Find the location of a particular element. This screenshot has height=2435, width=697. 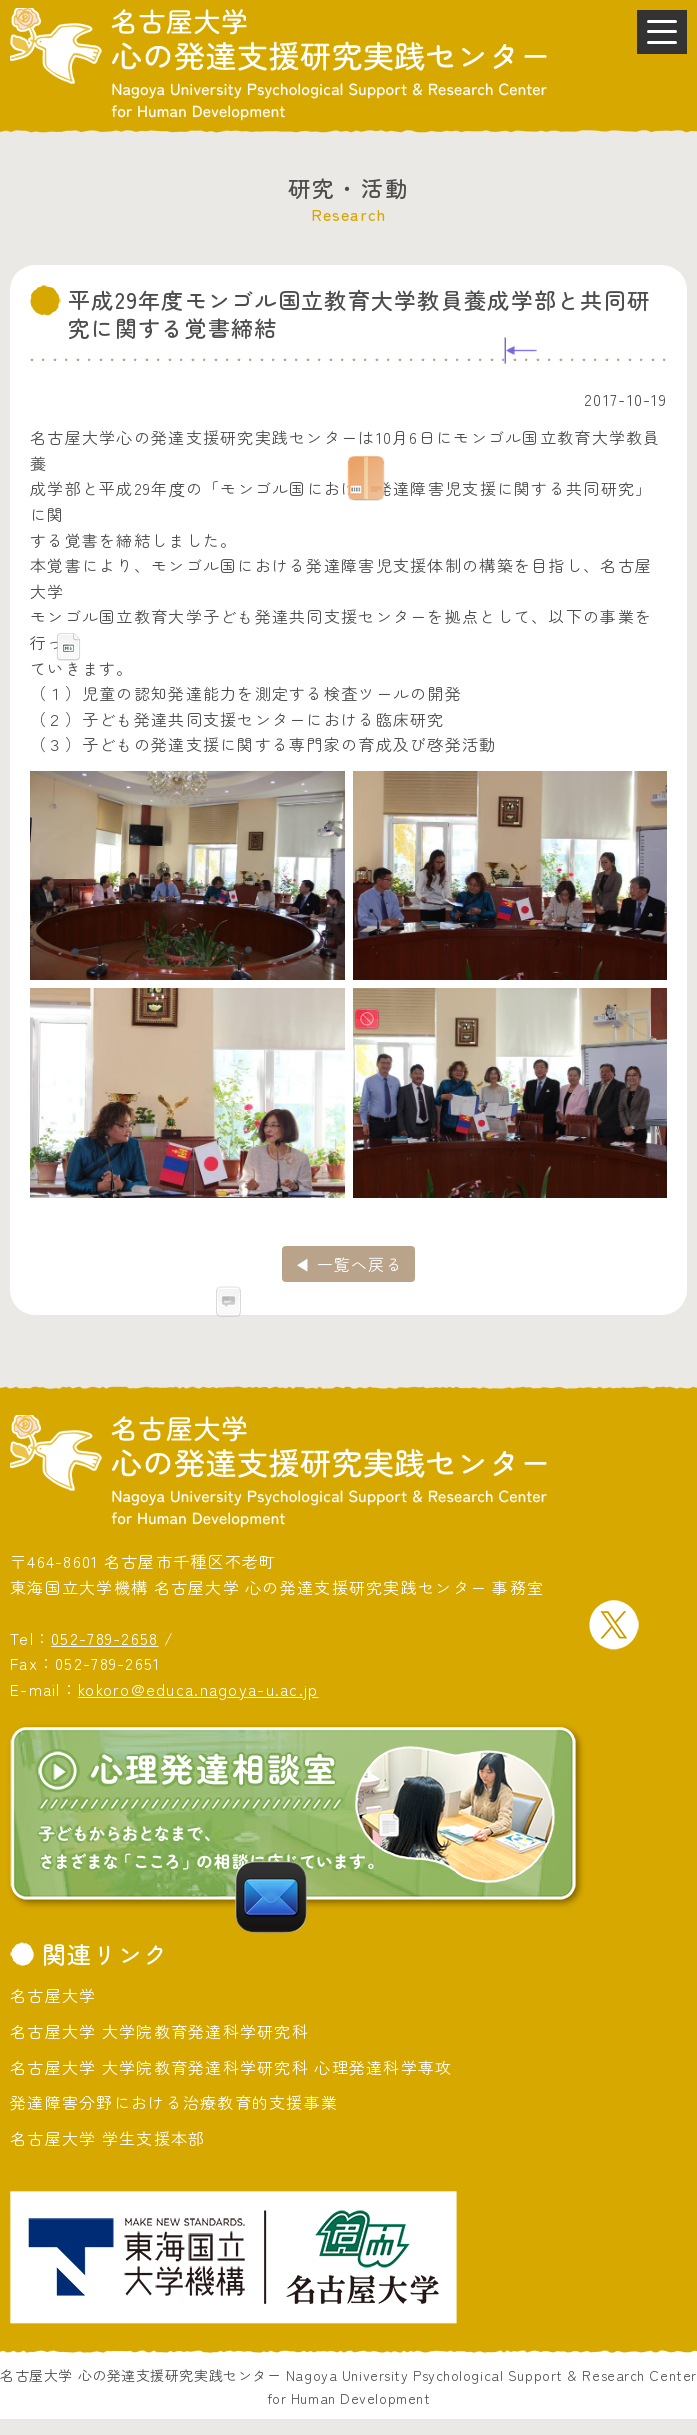

a microdvd subtitle file is located at coordinates (228, 1301).